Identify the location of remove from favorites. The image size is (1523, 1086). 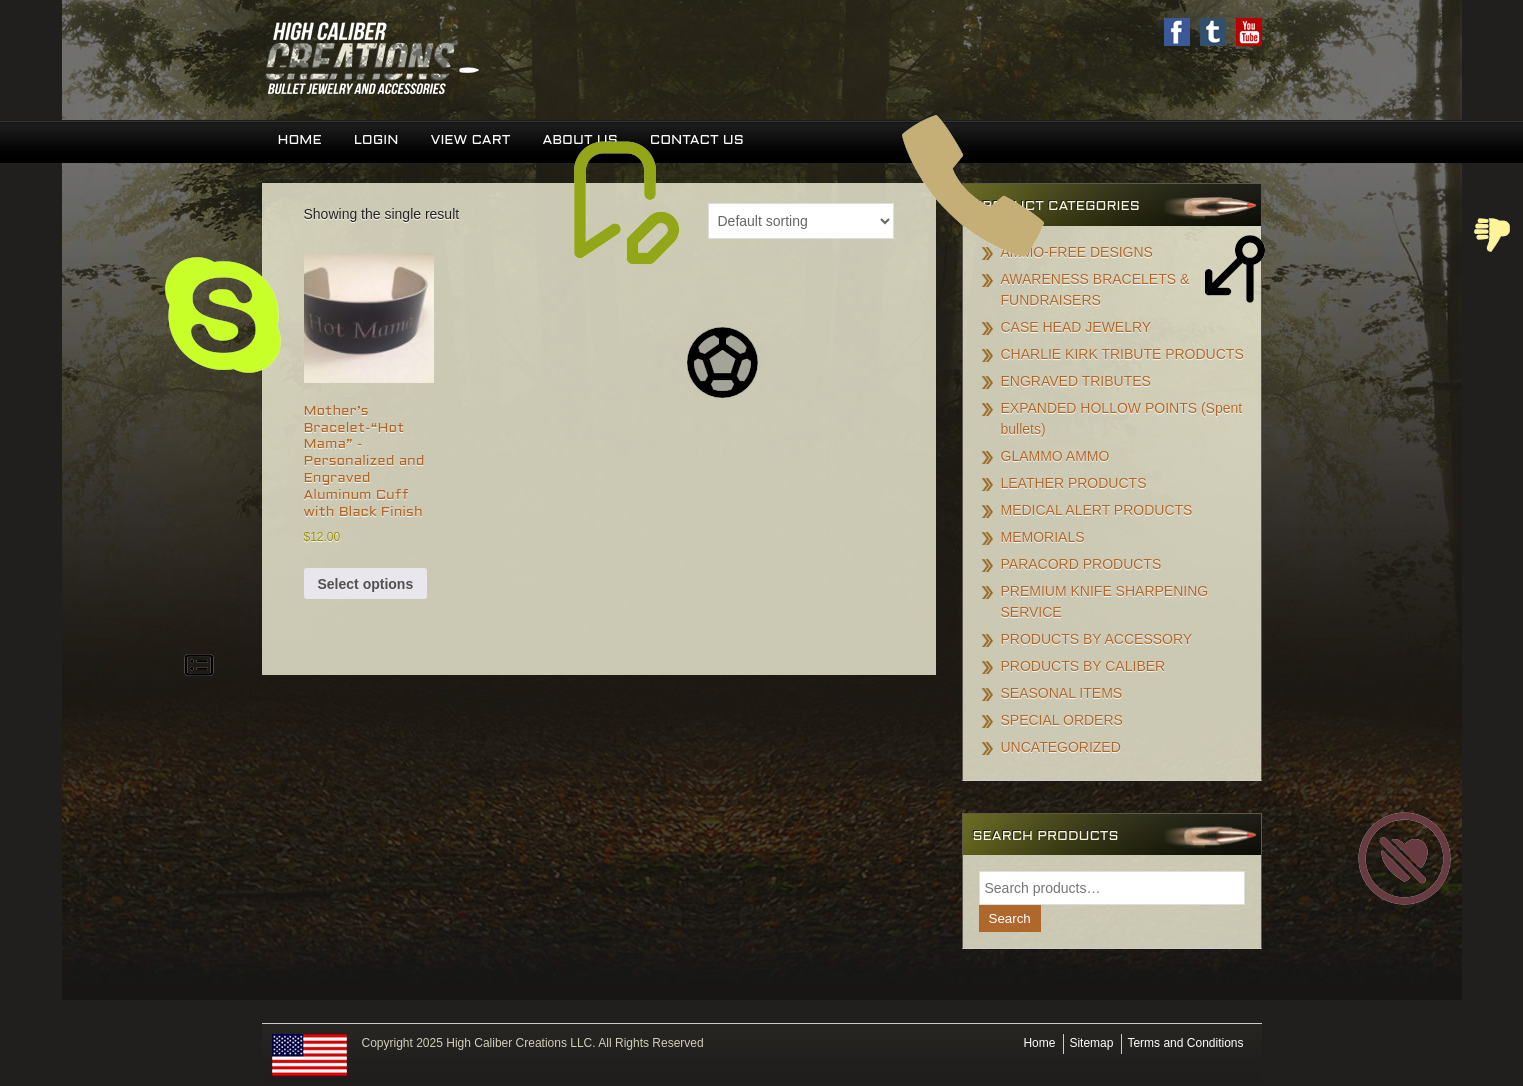
(1404, 858).